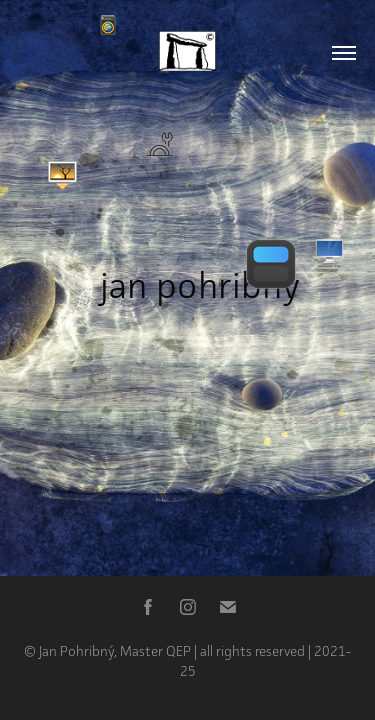 The height and width of the screenshot is (720, 375). What do you see at coordinates (108, 25) in the screenshot?
I see `RAID 6+ storage configuration or disk array` at bounding box center [108, 25].